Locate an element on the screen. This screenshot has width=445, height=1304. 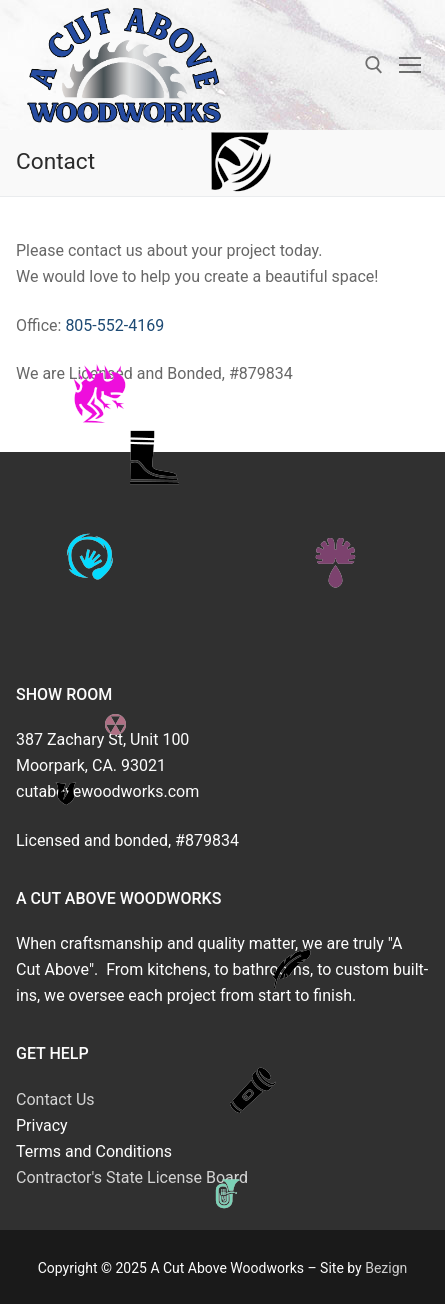
activate voice command or shout ability is located at coordinates (241, 162).